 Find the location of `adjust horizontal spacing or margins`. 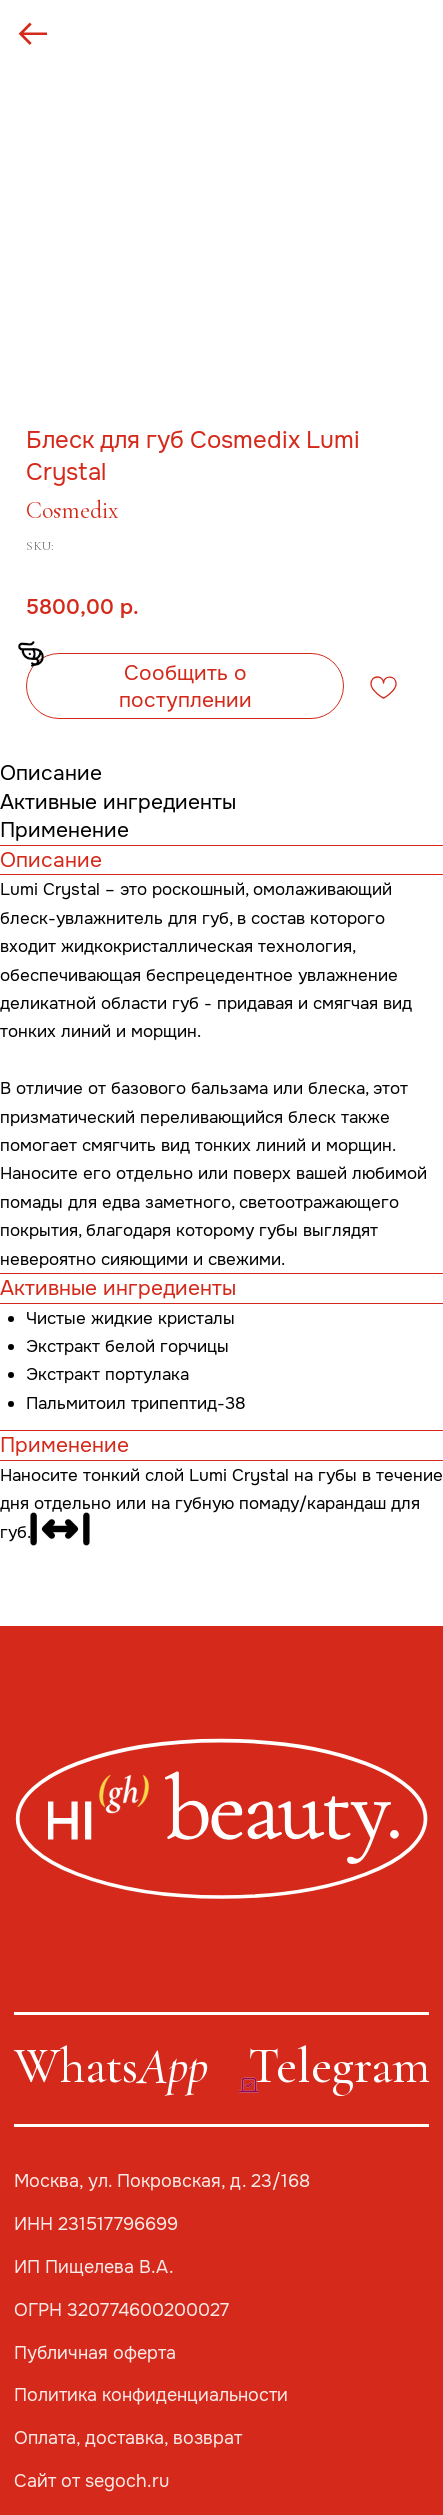

adjust horizontal spacing or margins is located at coordinates (60, 1529).